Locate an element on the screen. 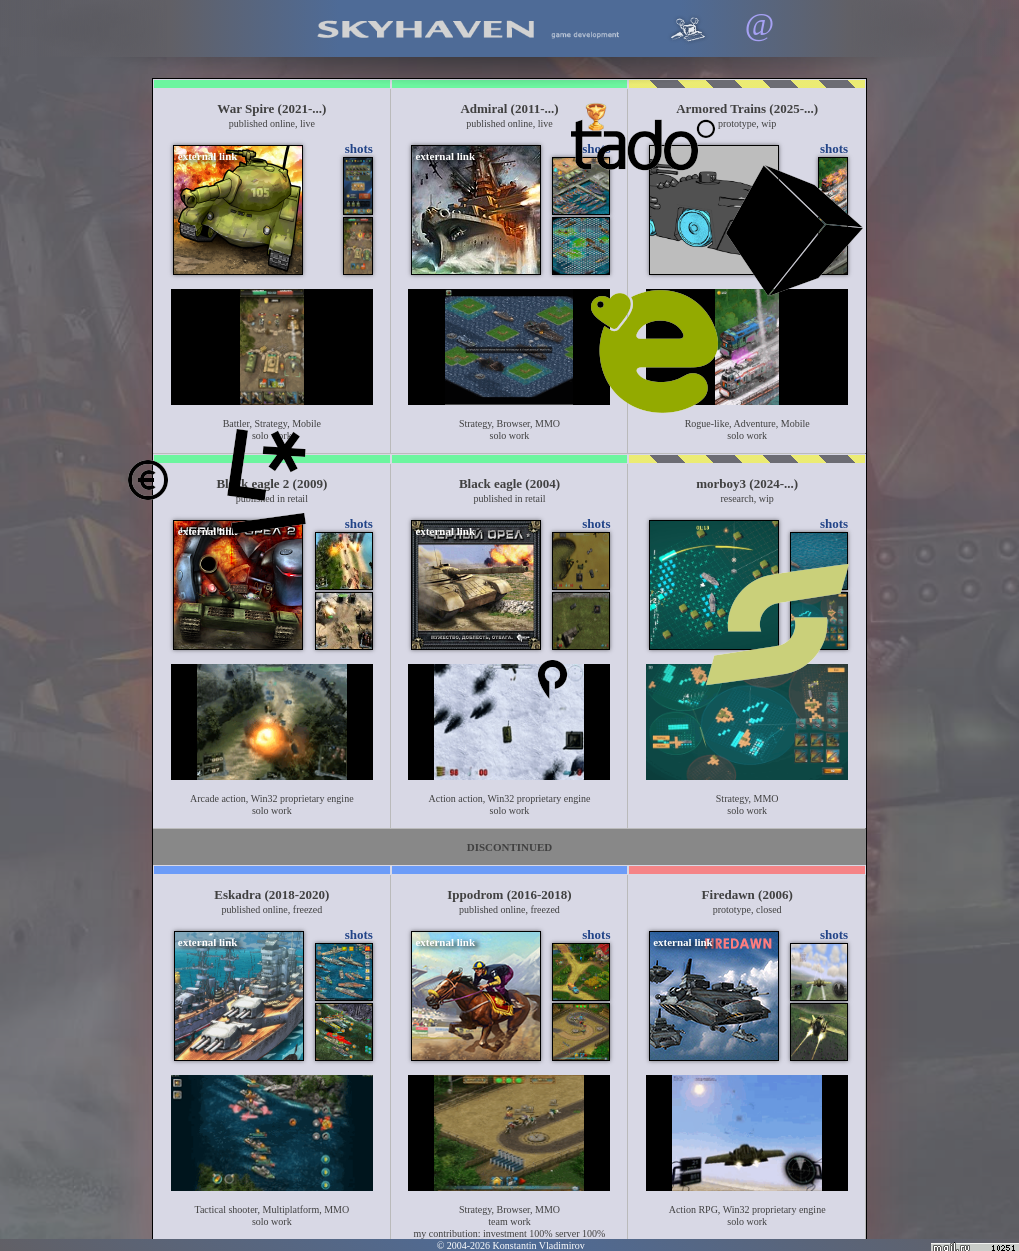 The width and height of the screenshot is (1019, 1251). speedypage logo is located at coordinates (777, 624).